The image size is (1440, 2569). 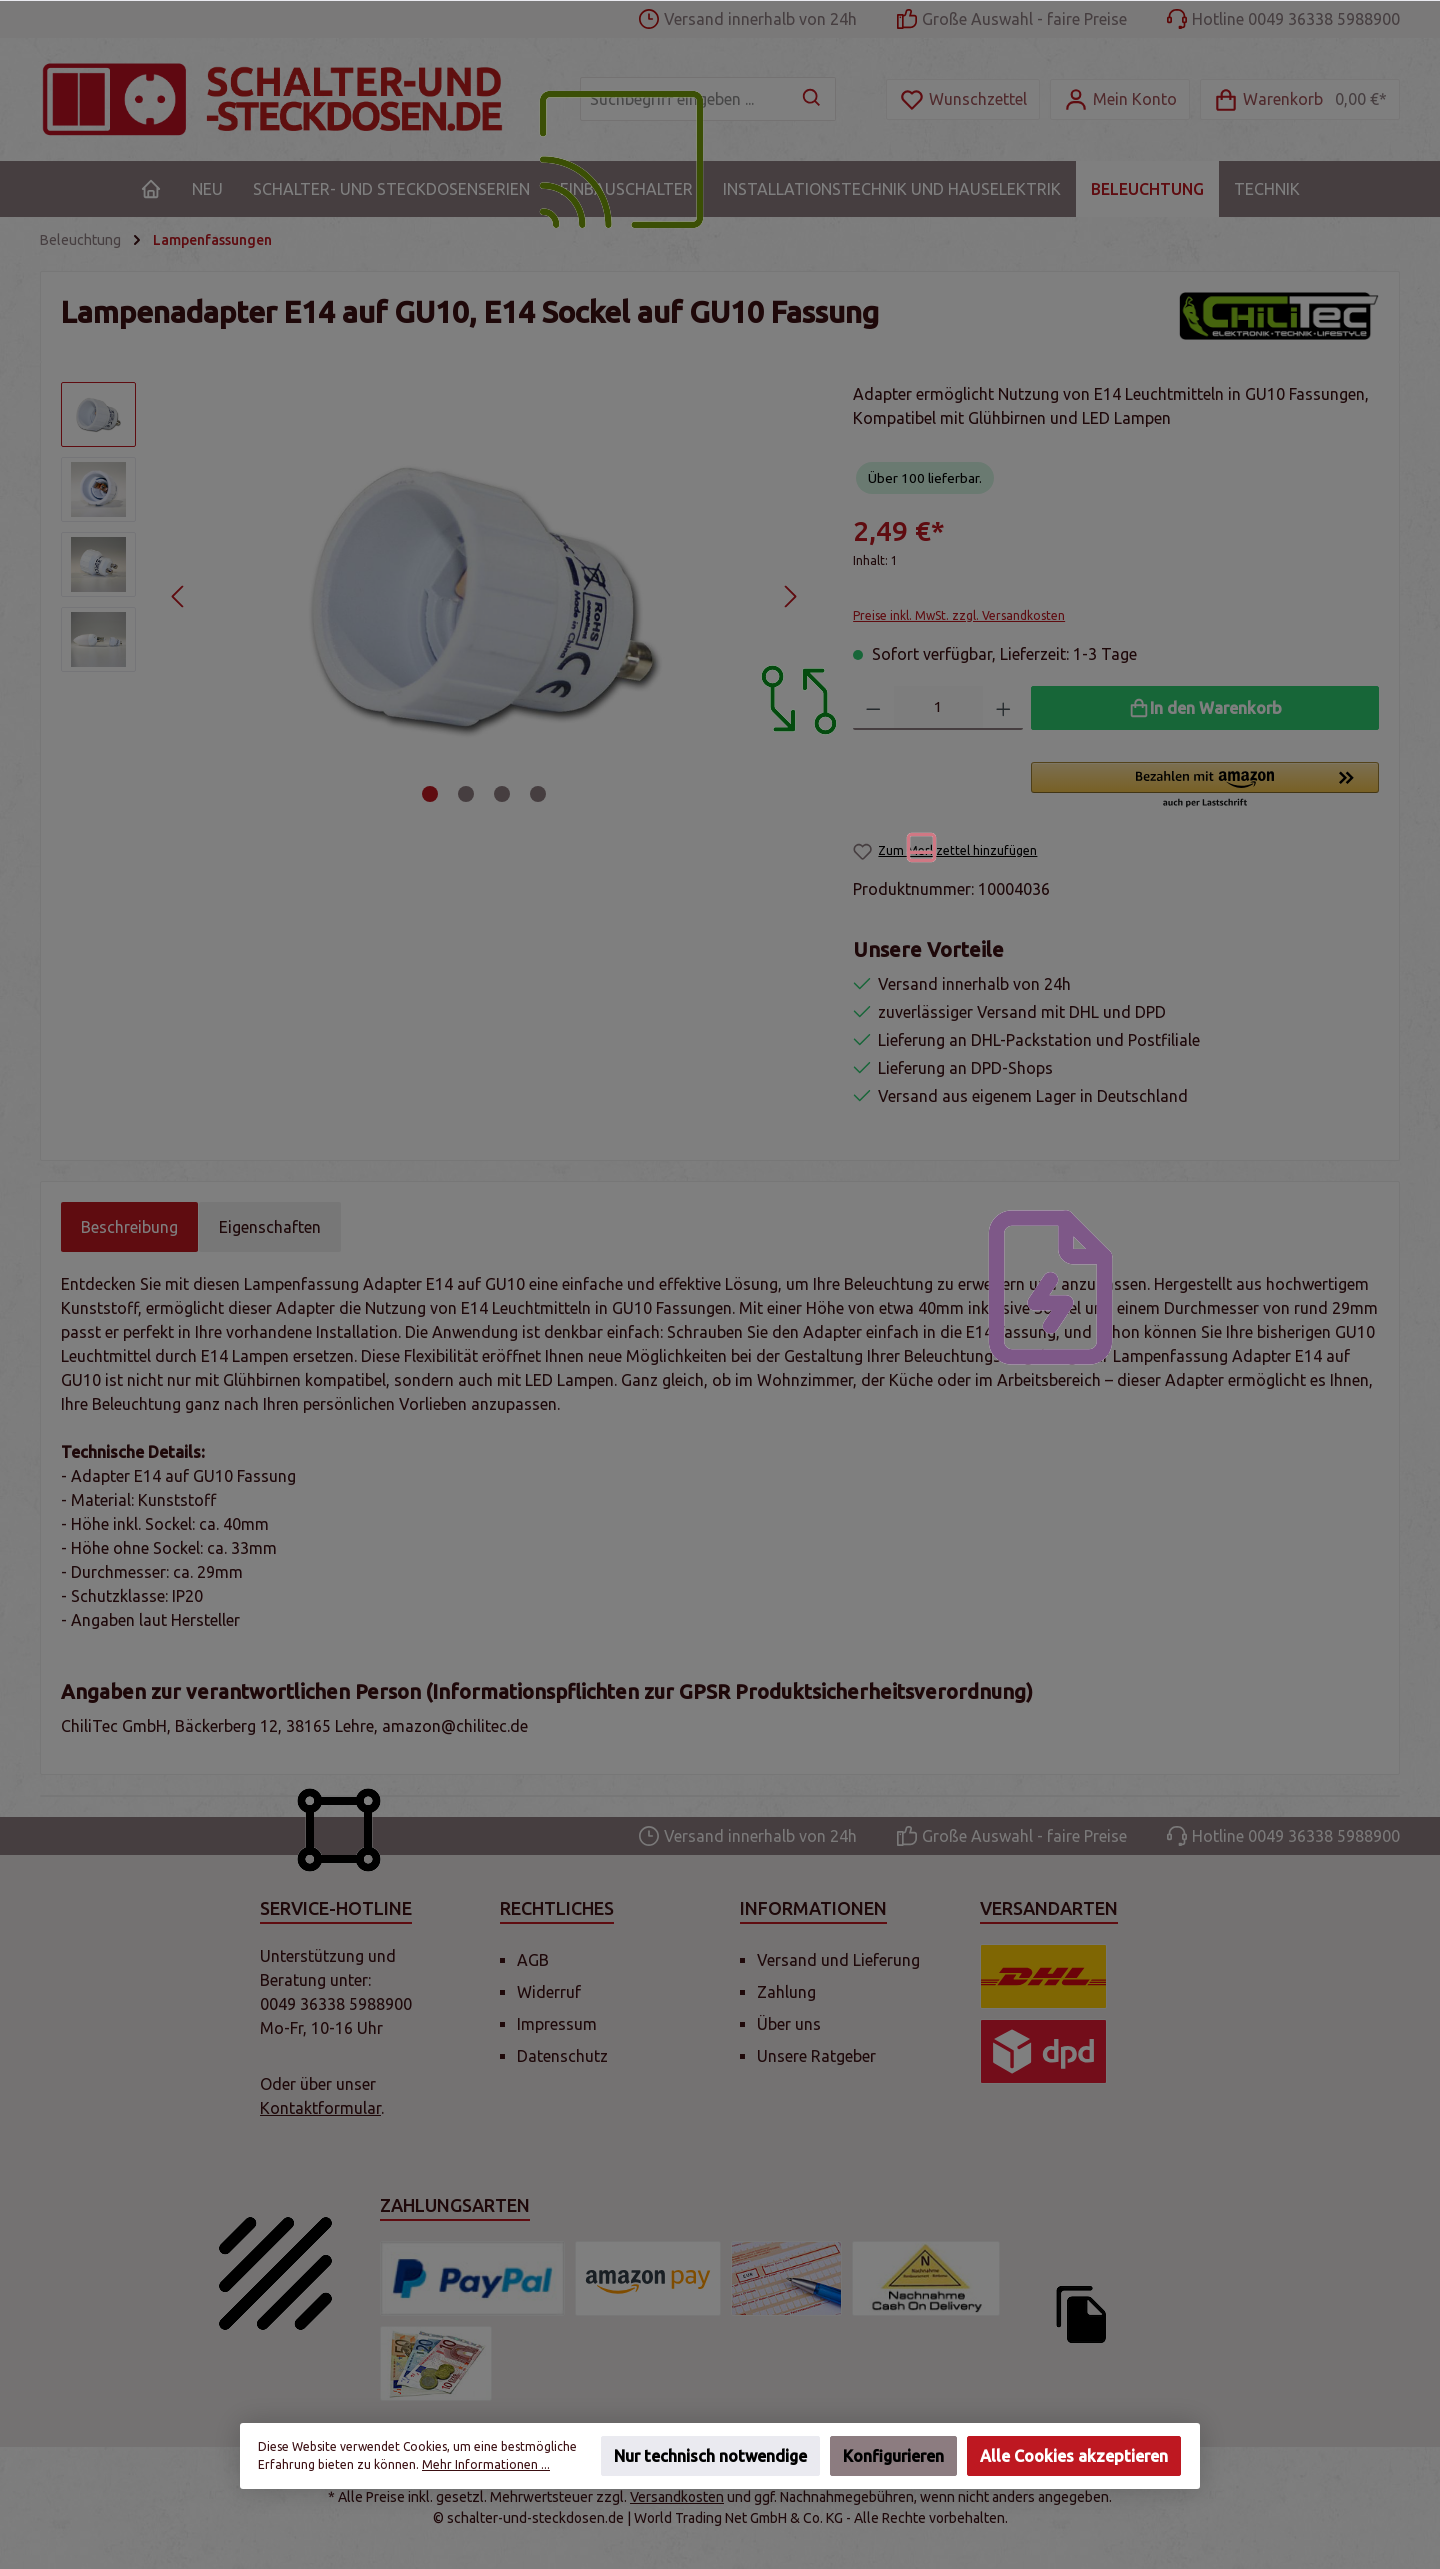 I want to click on view code differences between versions, so click(x=799, y=700).